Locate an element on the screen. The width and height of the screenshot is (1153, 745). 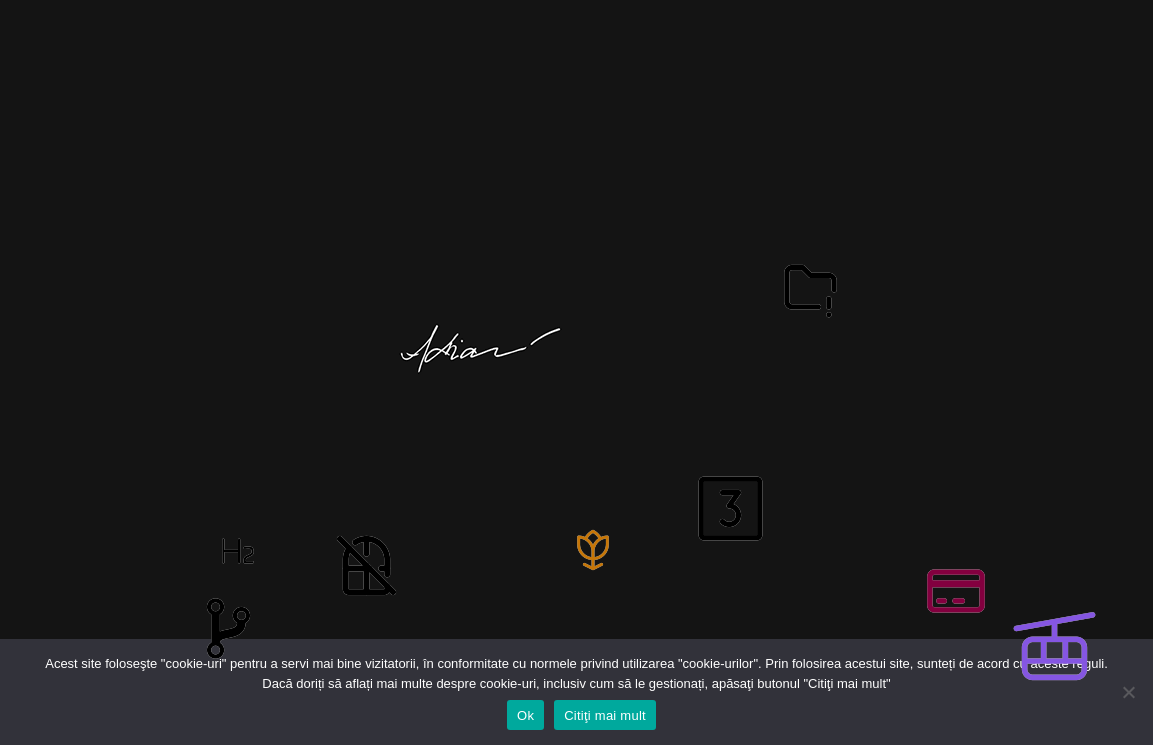
format text as heading level 2 is located at coordinates (238, 551).